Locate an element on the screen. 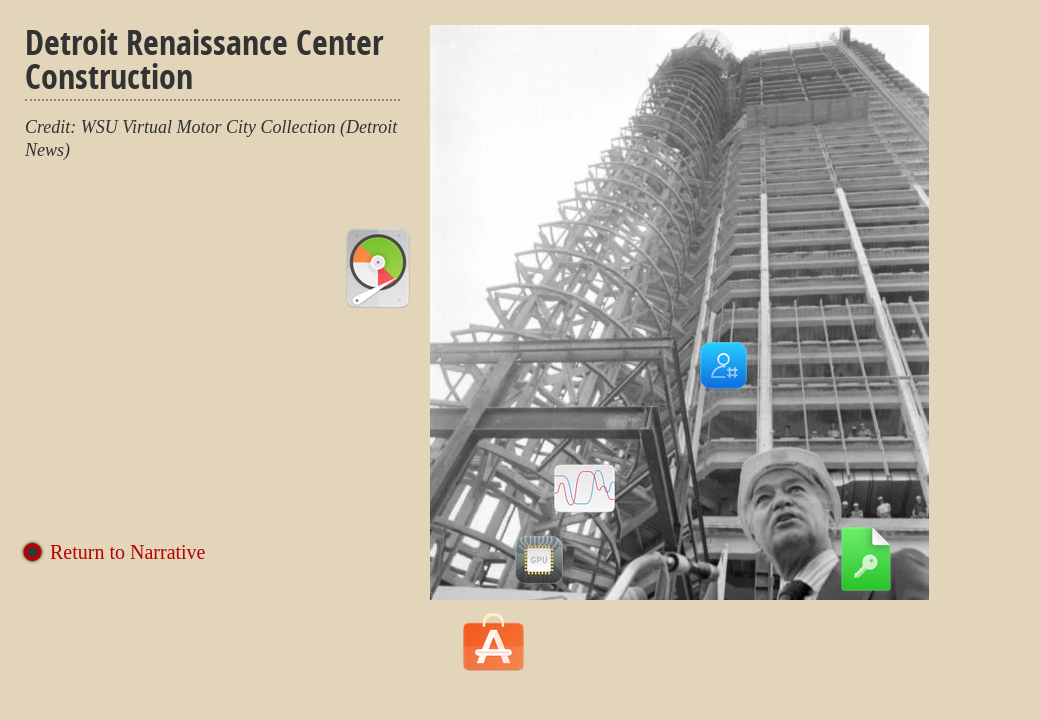  open gparted disk partition manager is located at coordinates (378, 268).